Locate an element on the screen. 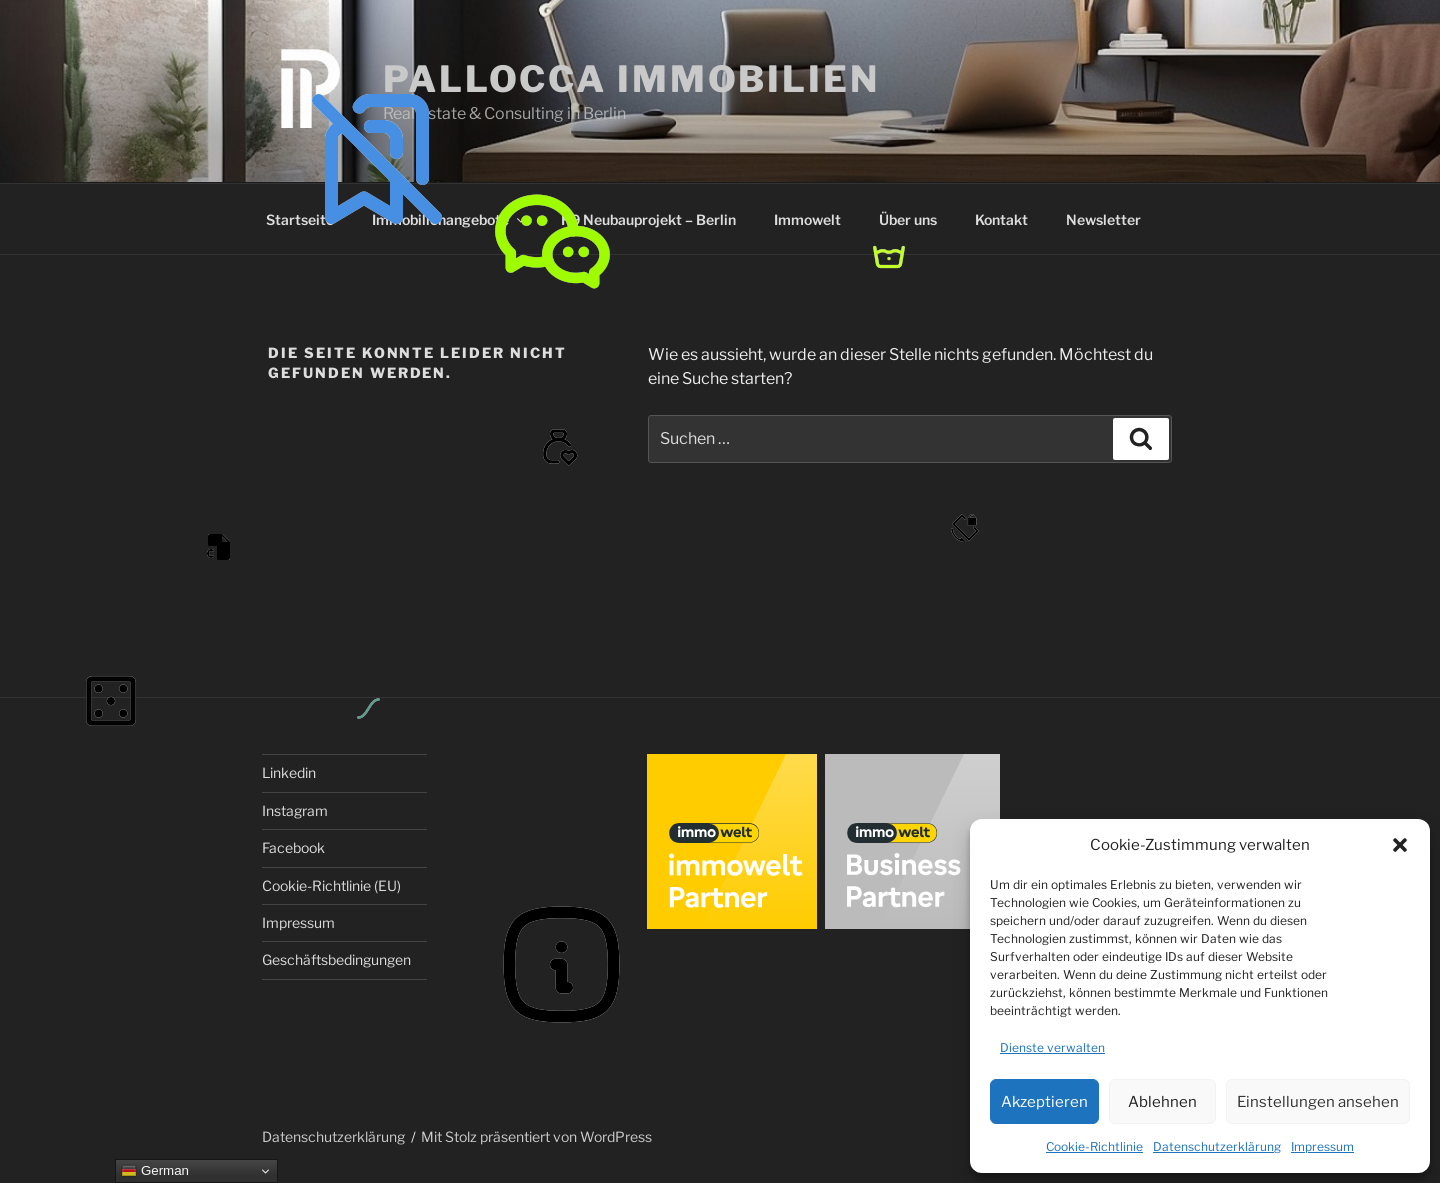 This screenshot has height=1183, width=1440. view more information or details is located at coordinates (561, 964).